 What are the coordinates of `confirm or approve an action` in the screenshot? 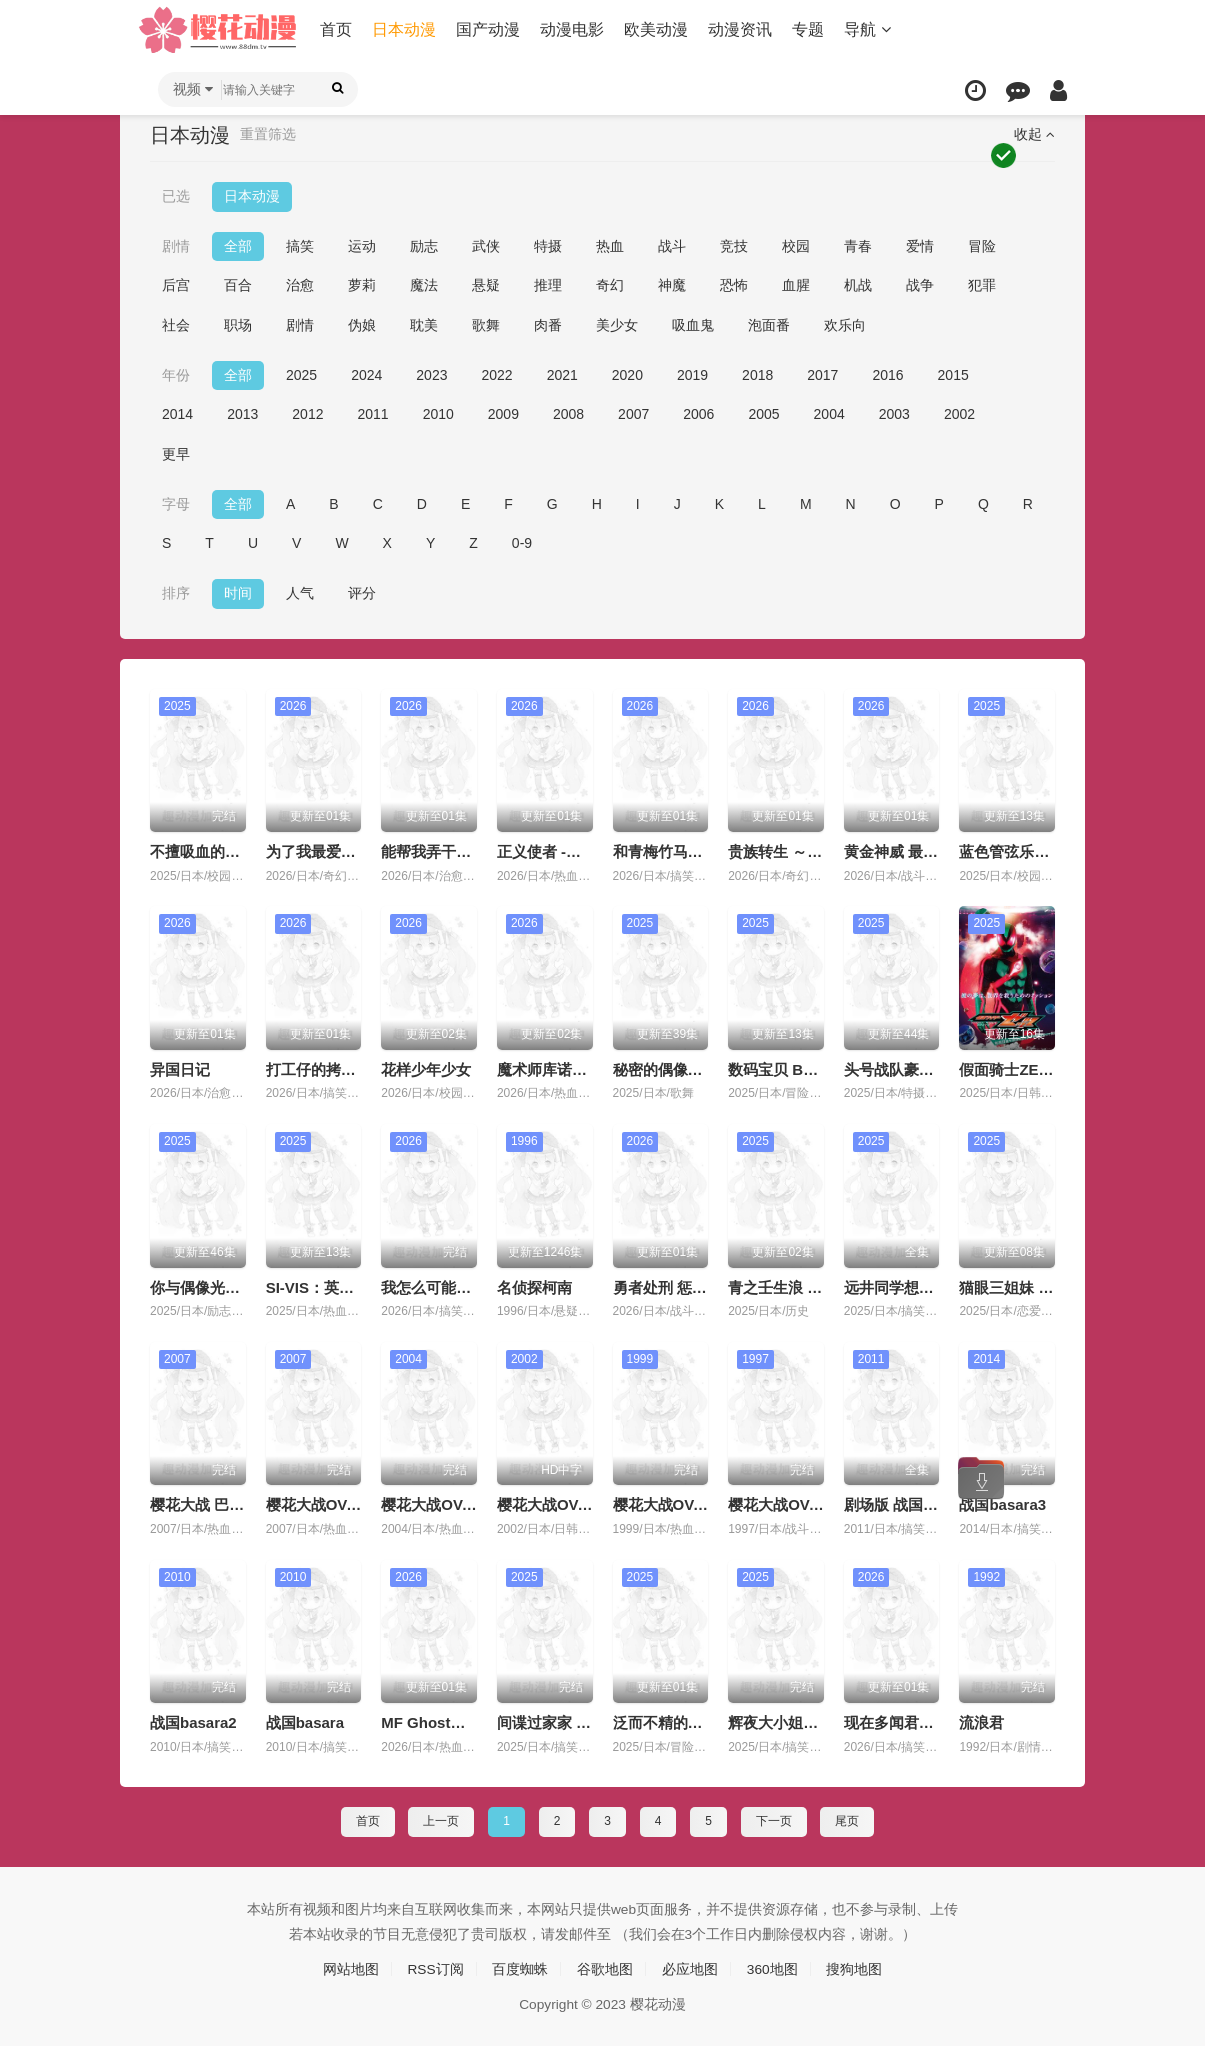 It's located at (1003, 155).